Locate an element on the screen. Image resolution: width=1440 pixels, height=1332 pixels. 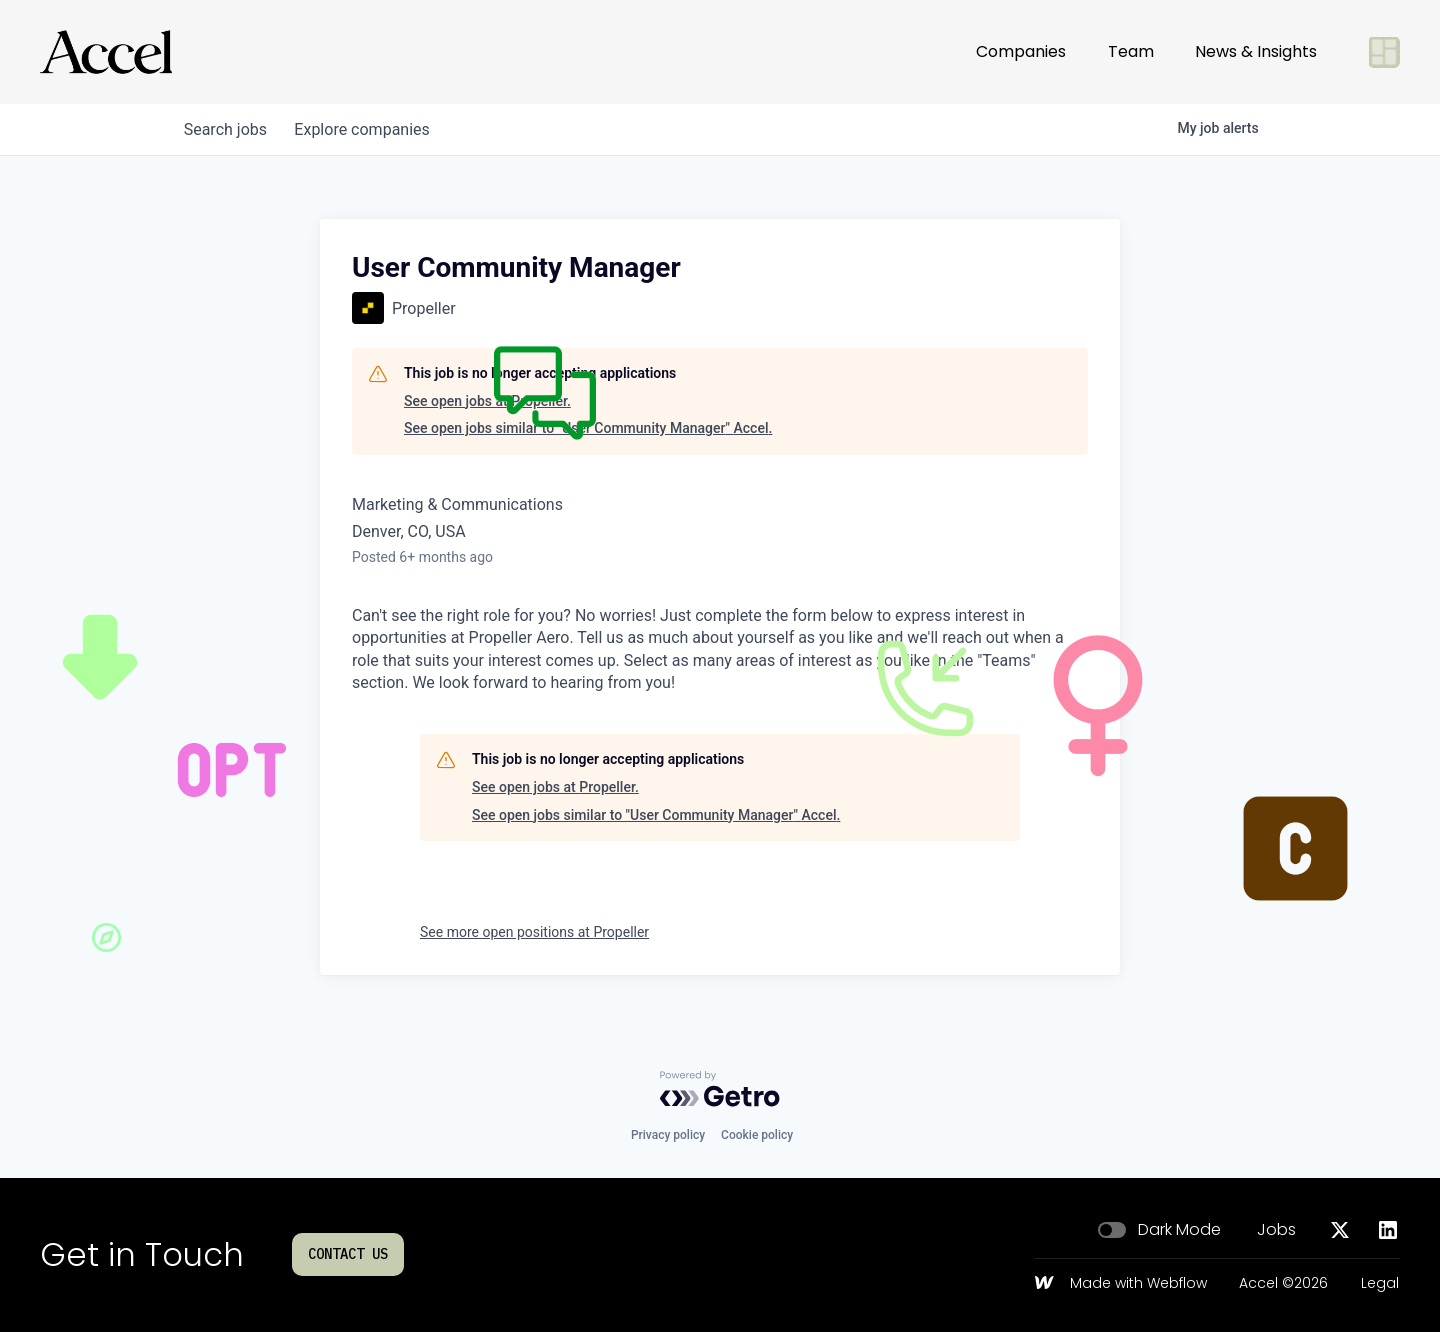
incoming call notification is located at coordinates (925, 688).